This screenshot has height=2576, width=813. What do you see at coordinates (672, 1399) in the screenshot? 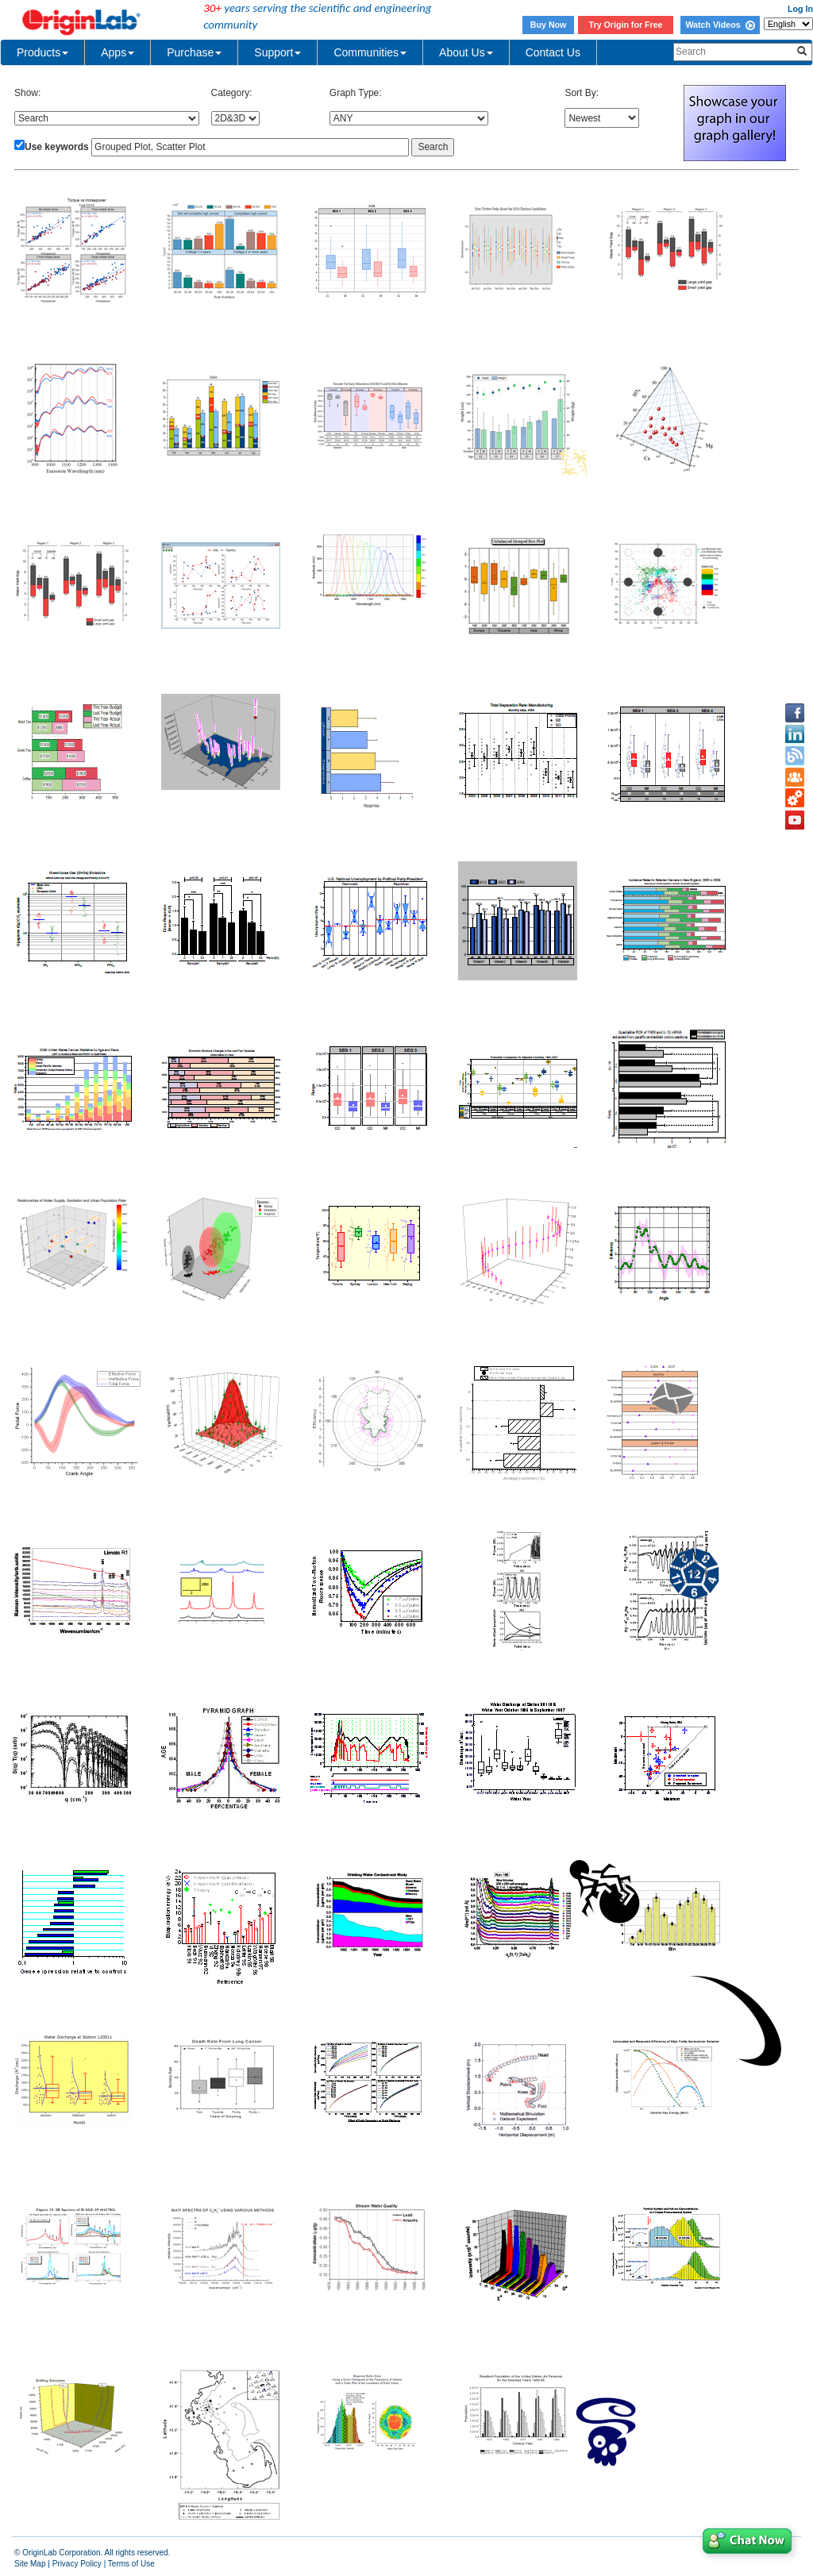
I see `open your inbox or messages` at bounding box center [672, 1399].